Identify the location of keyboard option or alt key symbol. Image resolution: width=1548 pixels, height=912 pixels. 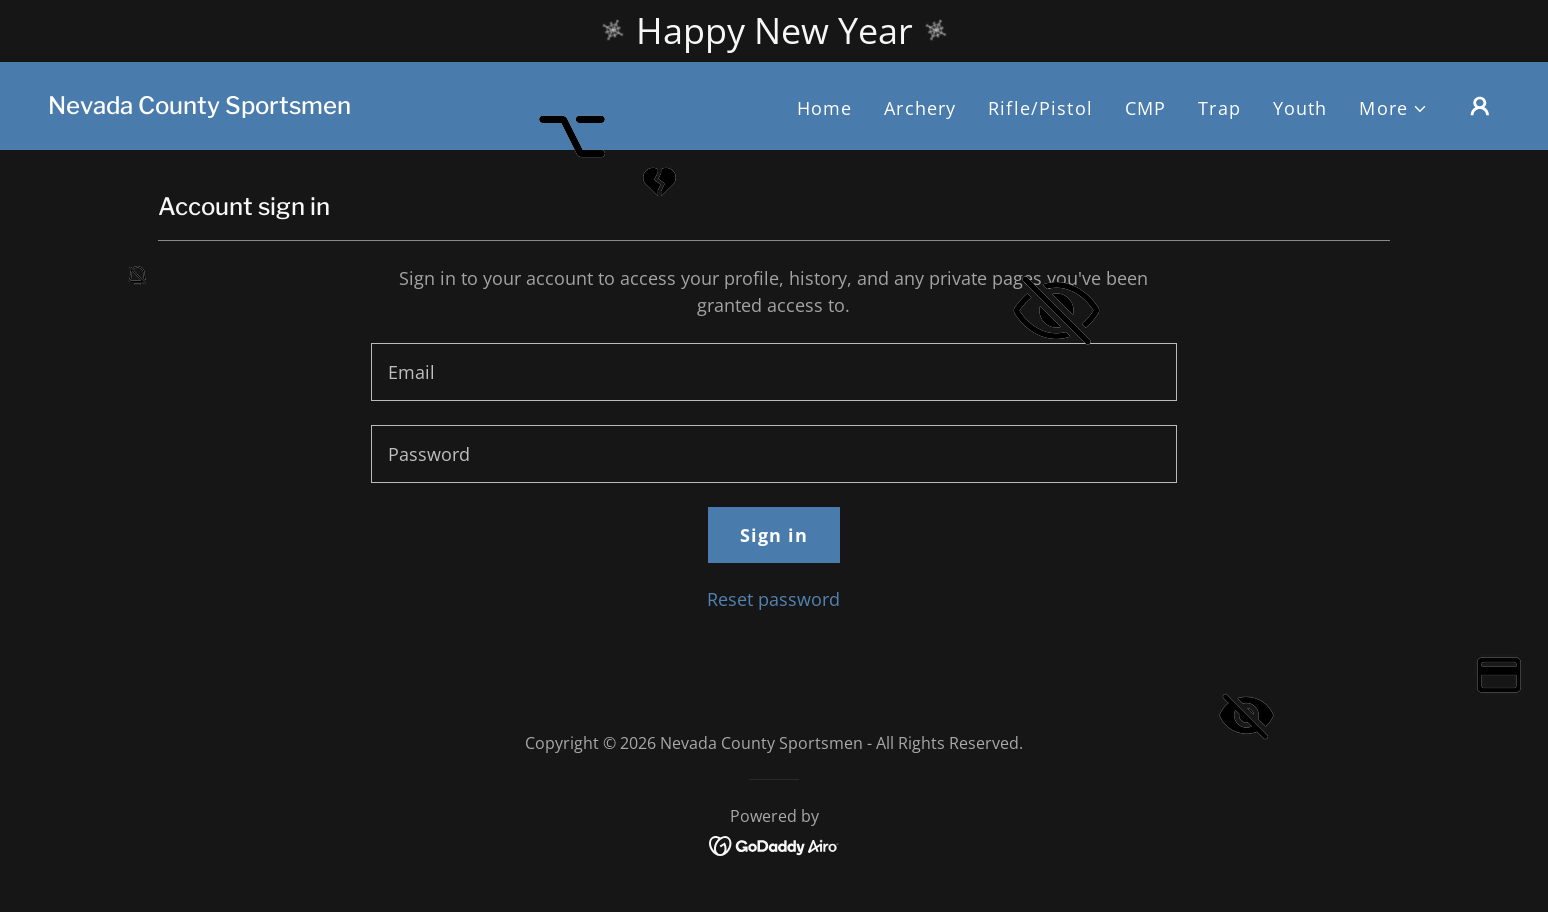
(572, 134).